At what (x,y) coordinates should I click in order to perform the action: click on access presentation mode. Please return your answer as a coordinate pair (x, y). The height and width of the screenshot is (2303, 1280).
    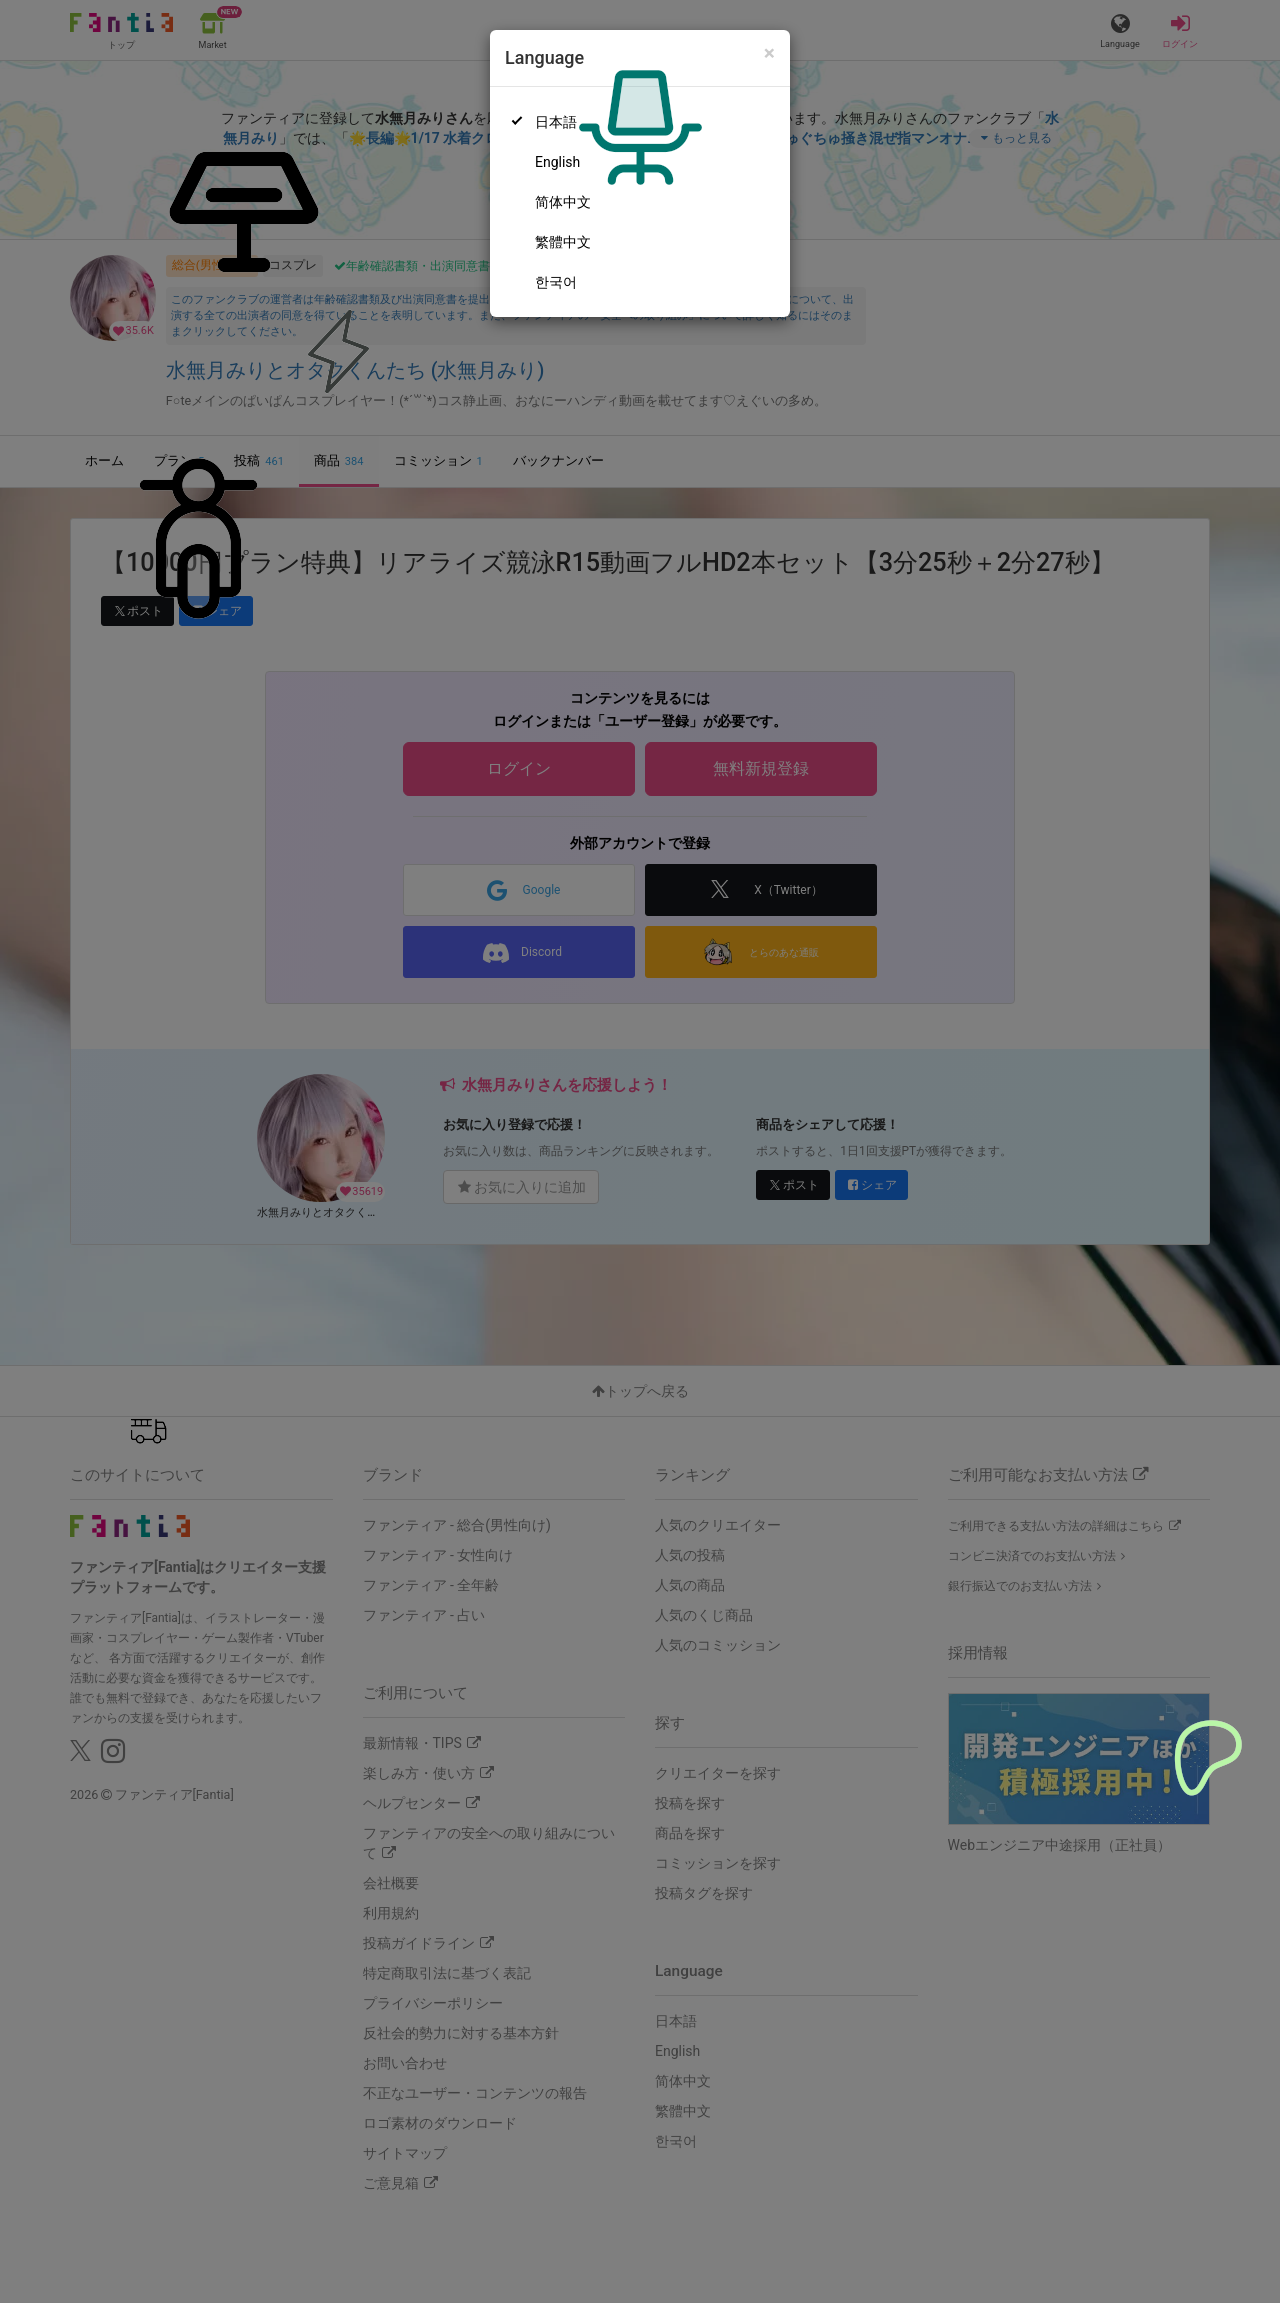
    Looking at the image, I should click on (244, 212).